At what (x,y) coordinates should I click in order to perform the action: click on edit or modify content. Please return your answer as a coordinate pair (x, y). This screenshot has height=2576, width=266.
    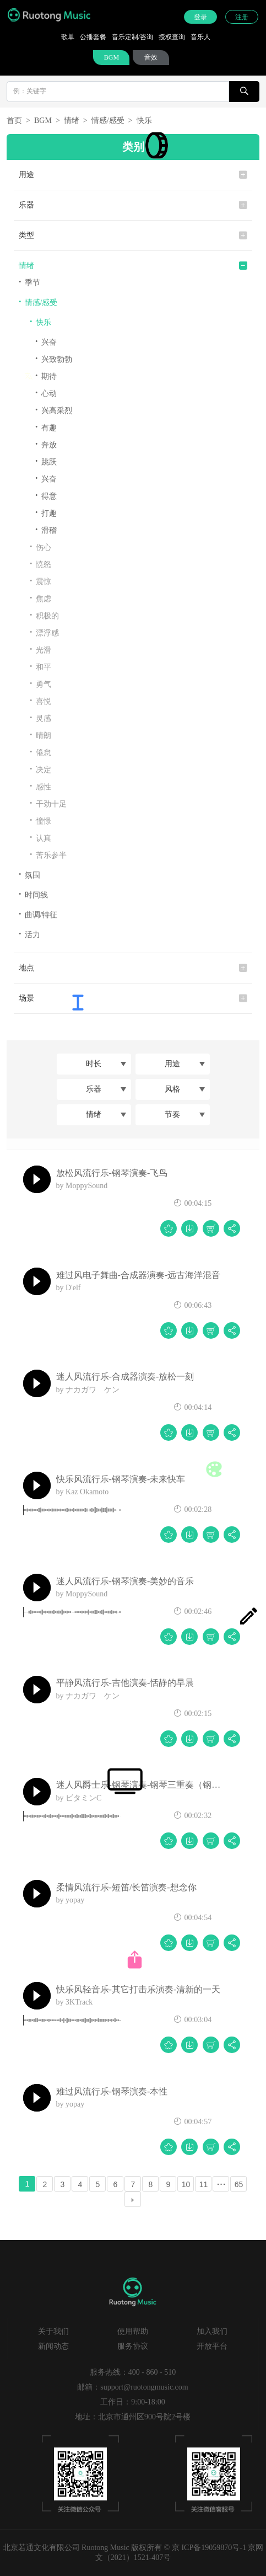
    Looking at the image, I should click on (248, 1616).